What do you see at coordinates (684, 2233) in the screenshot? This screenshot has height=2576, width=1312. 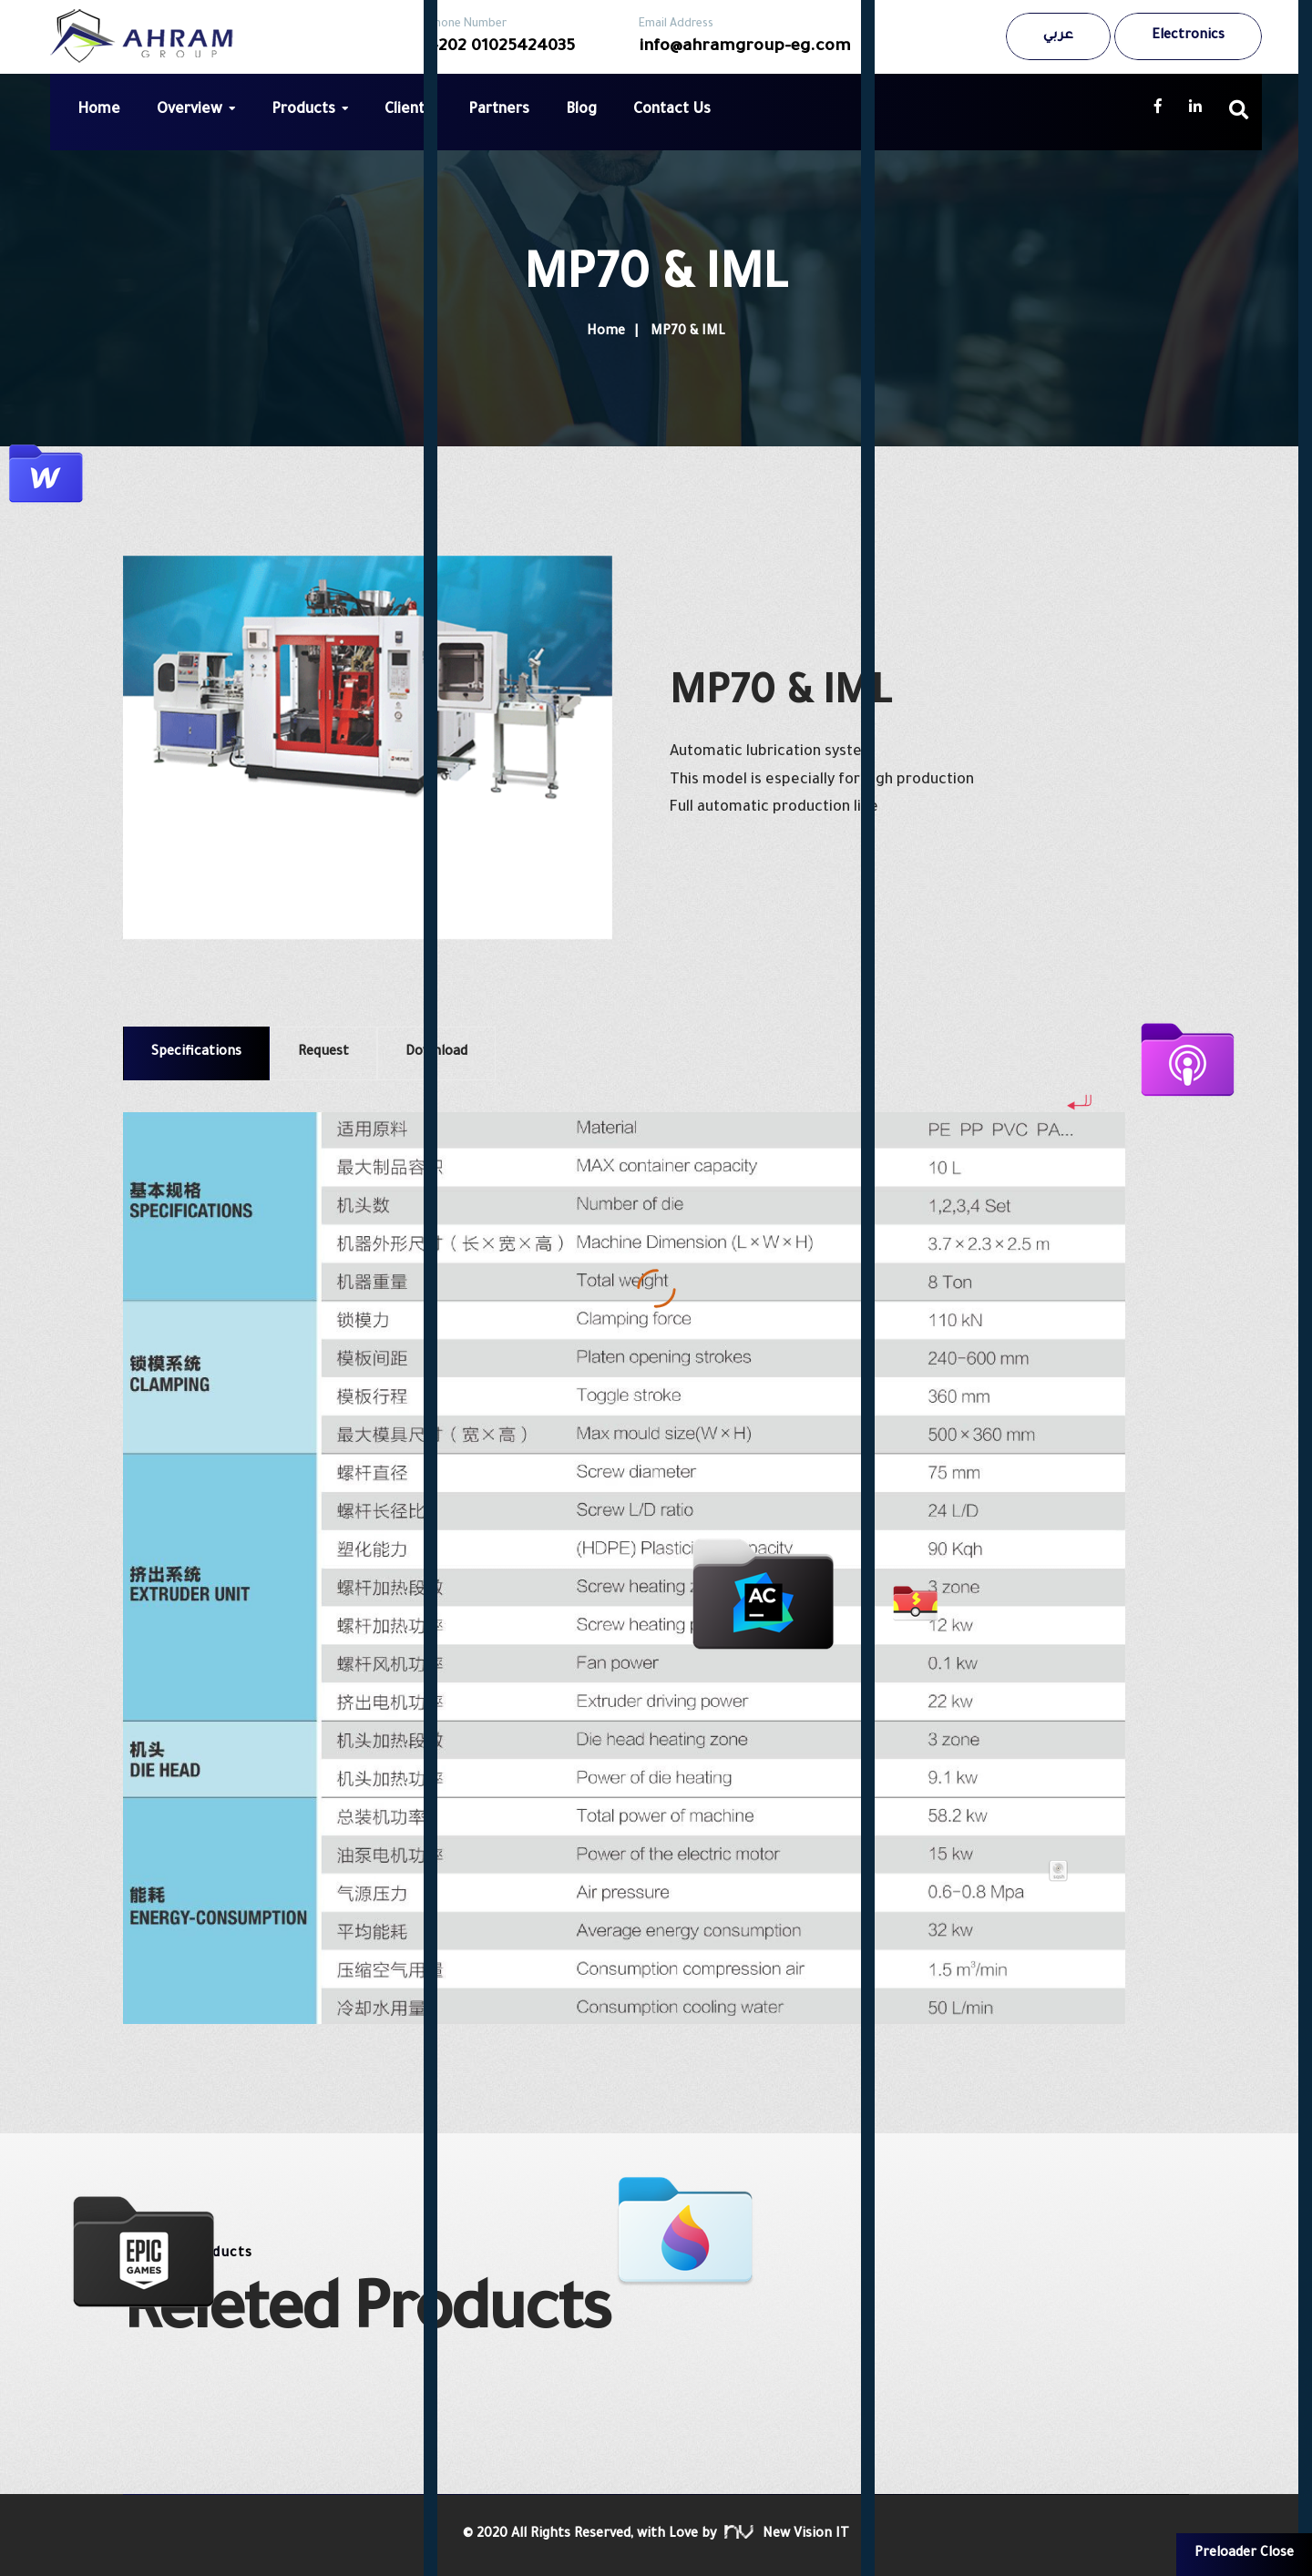 I see `open folder containing paint or art application files` at bounding box center [684, 2233].